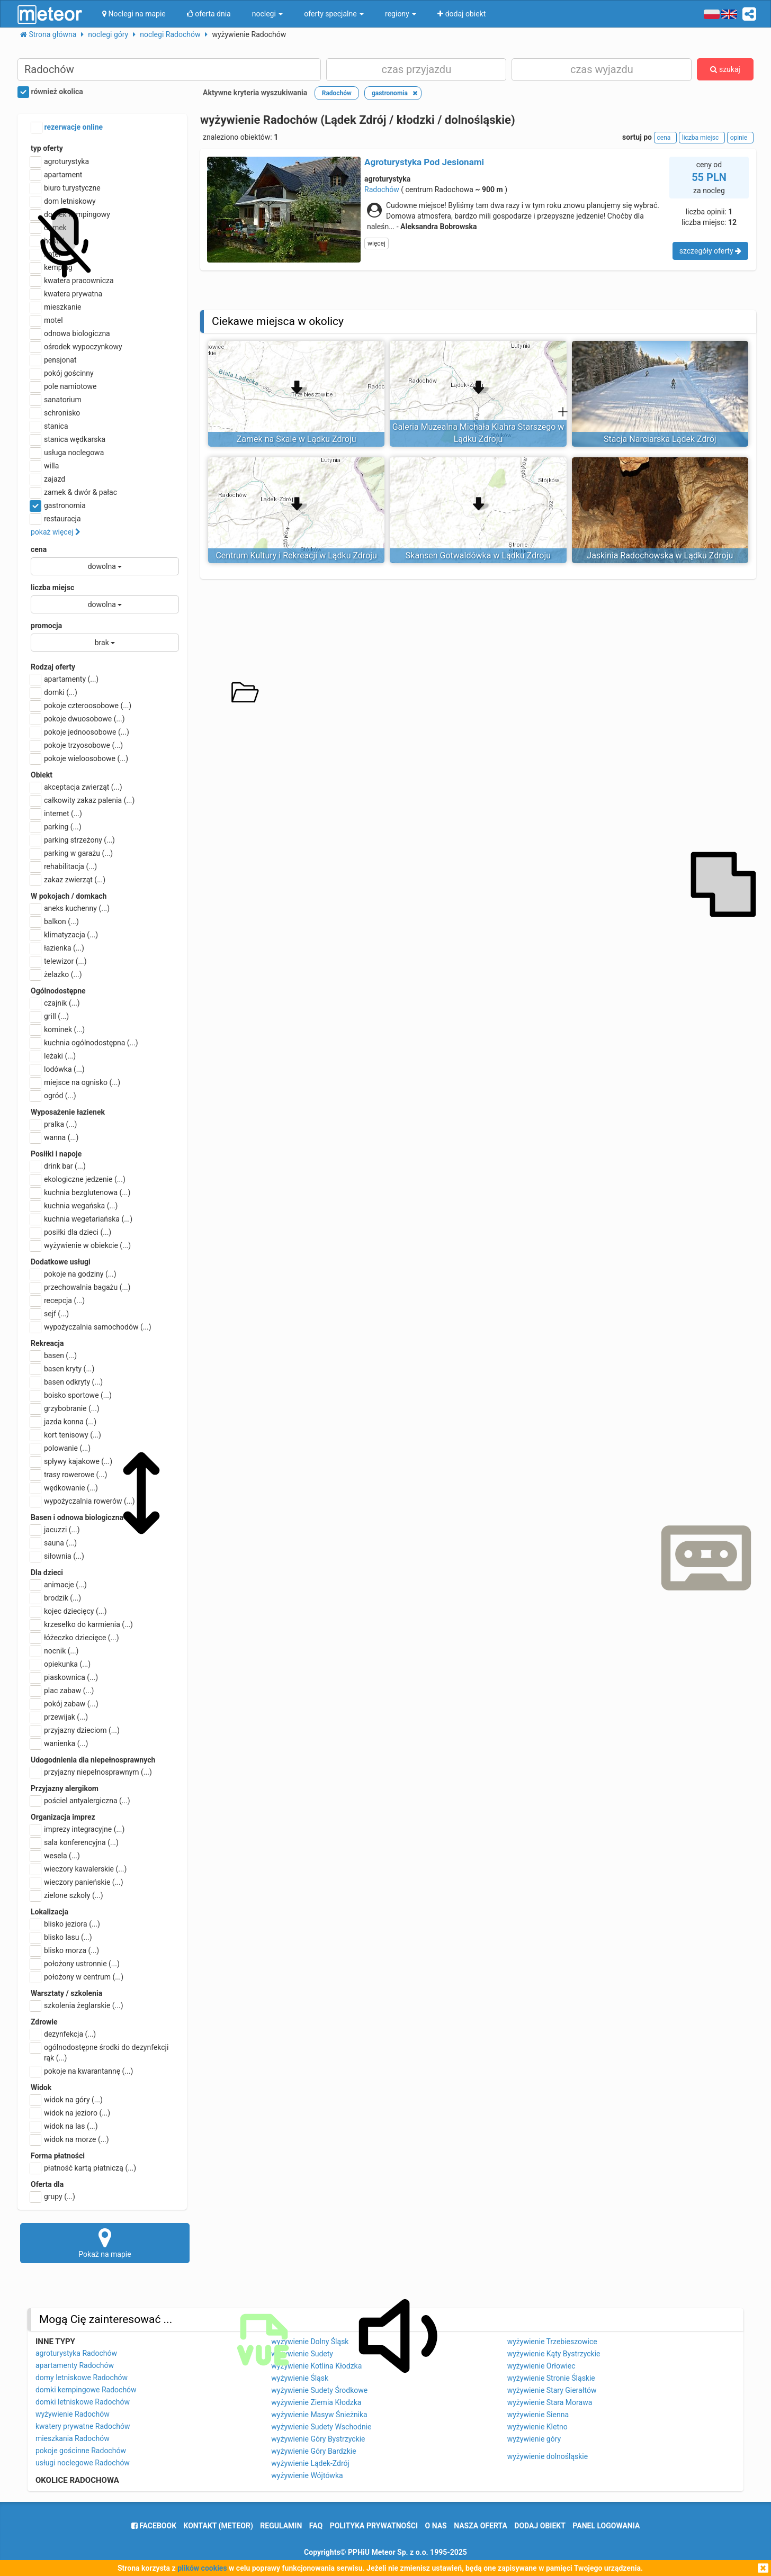  I want to click on add a new item, so click(563, 412).